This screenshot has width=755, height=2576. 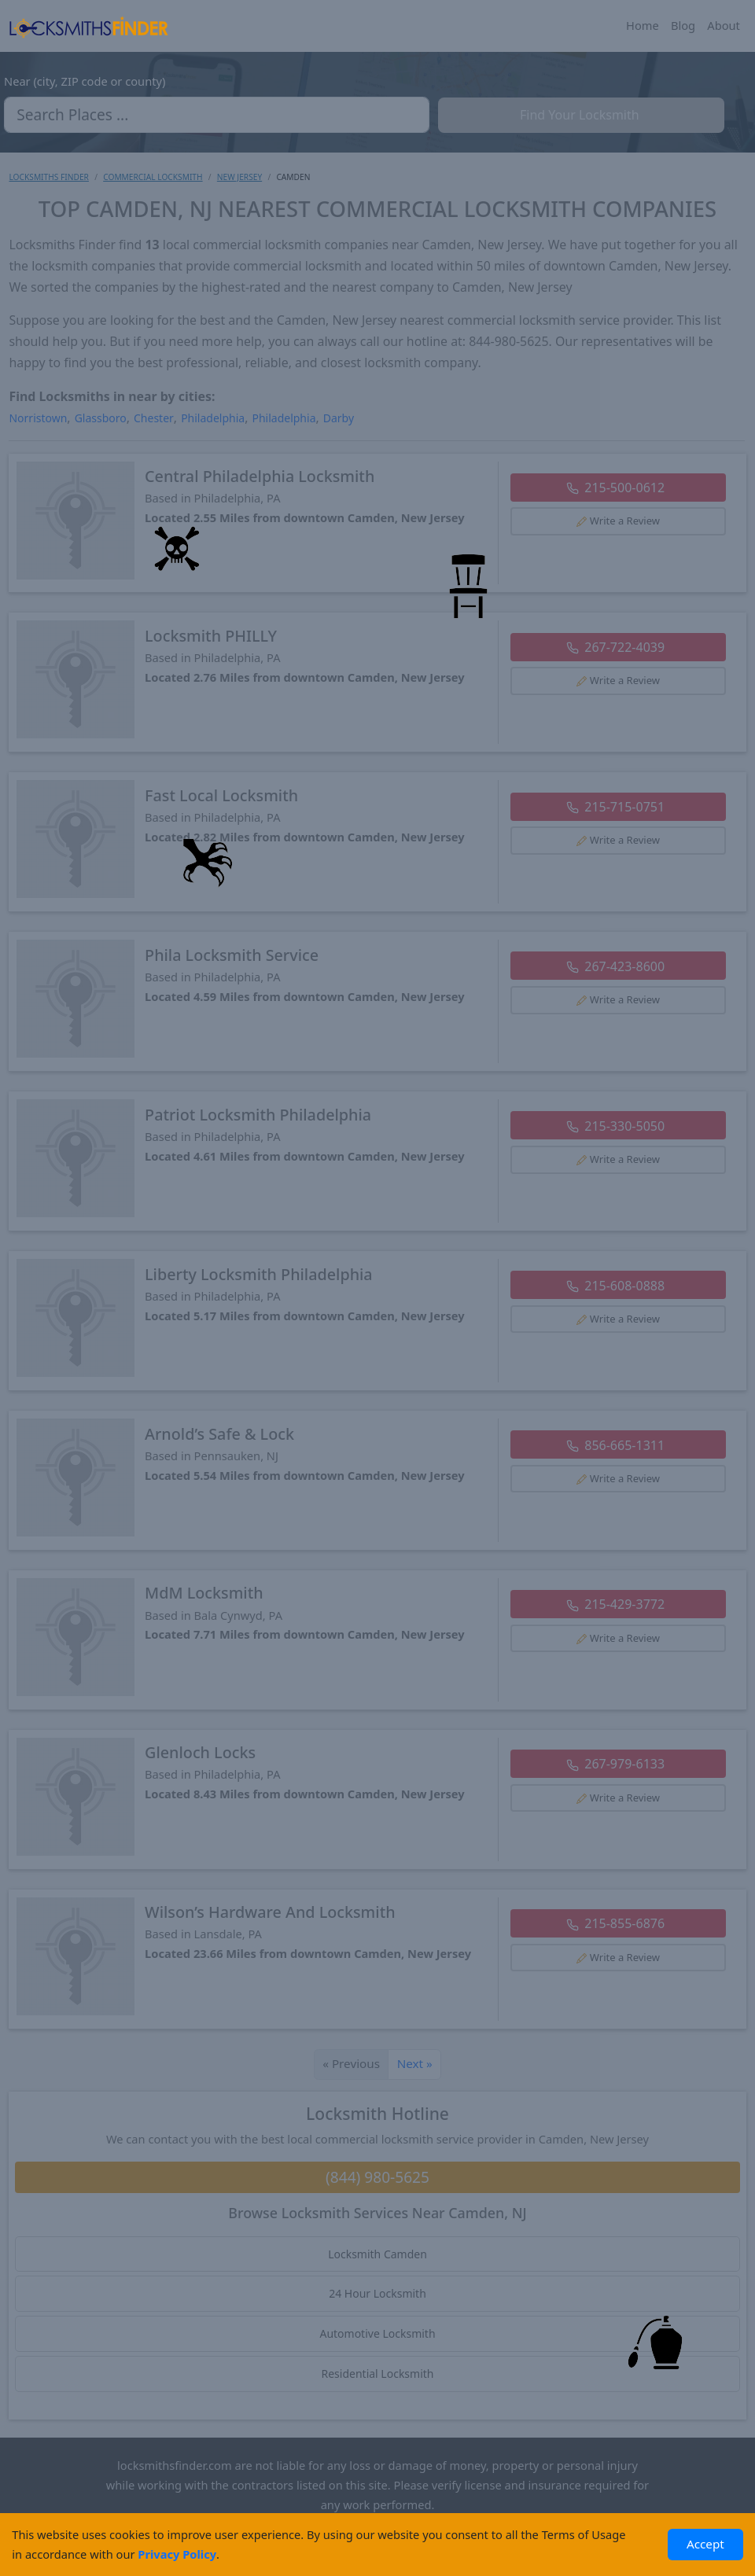 I want to click on indicates danger or hazardous content warning, so click(x=177, y=549).